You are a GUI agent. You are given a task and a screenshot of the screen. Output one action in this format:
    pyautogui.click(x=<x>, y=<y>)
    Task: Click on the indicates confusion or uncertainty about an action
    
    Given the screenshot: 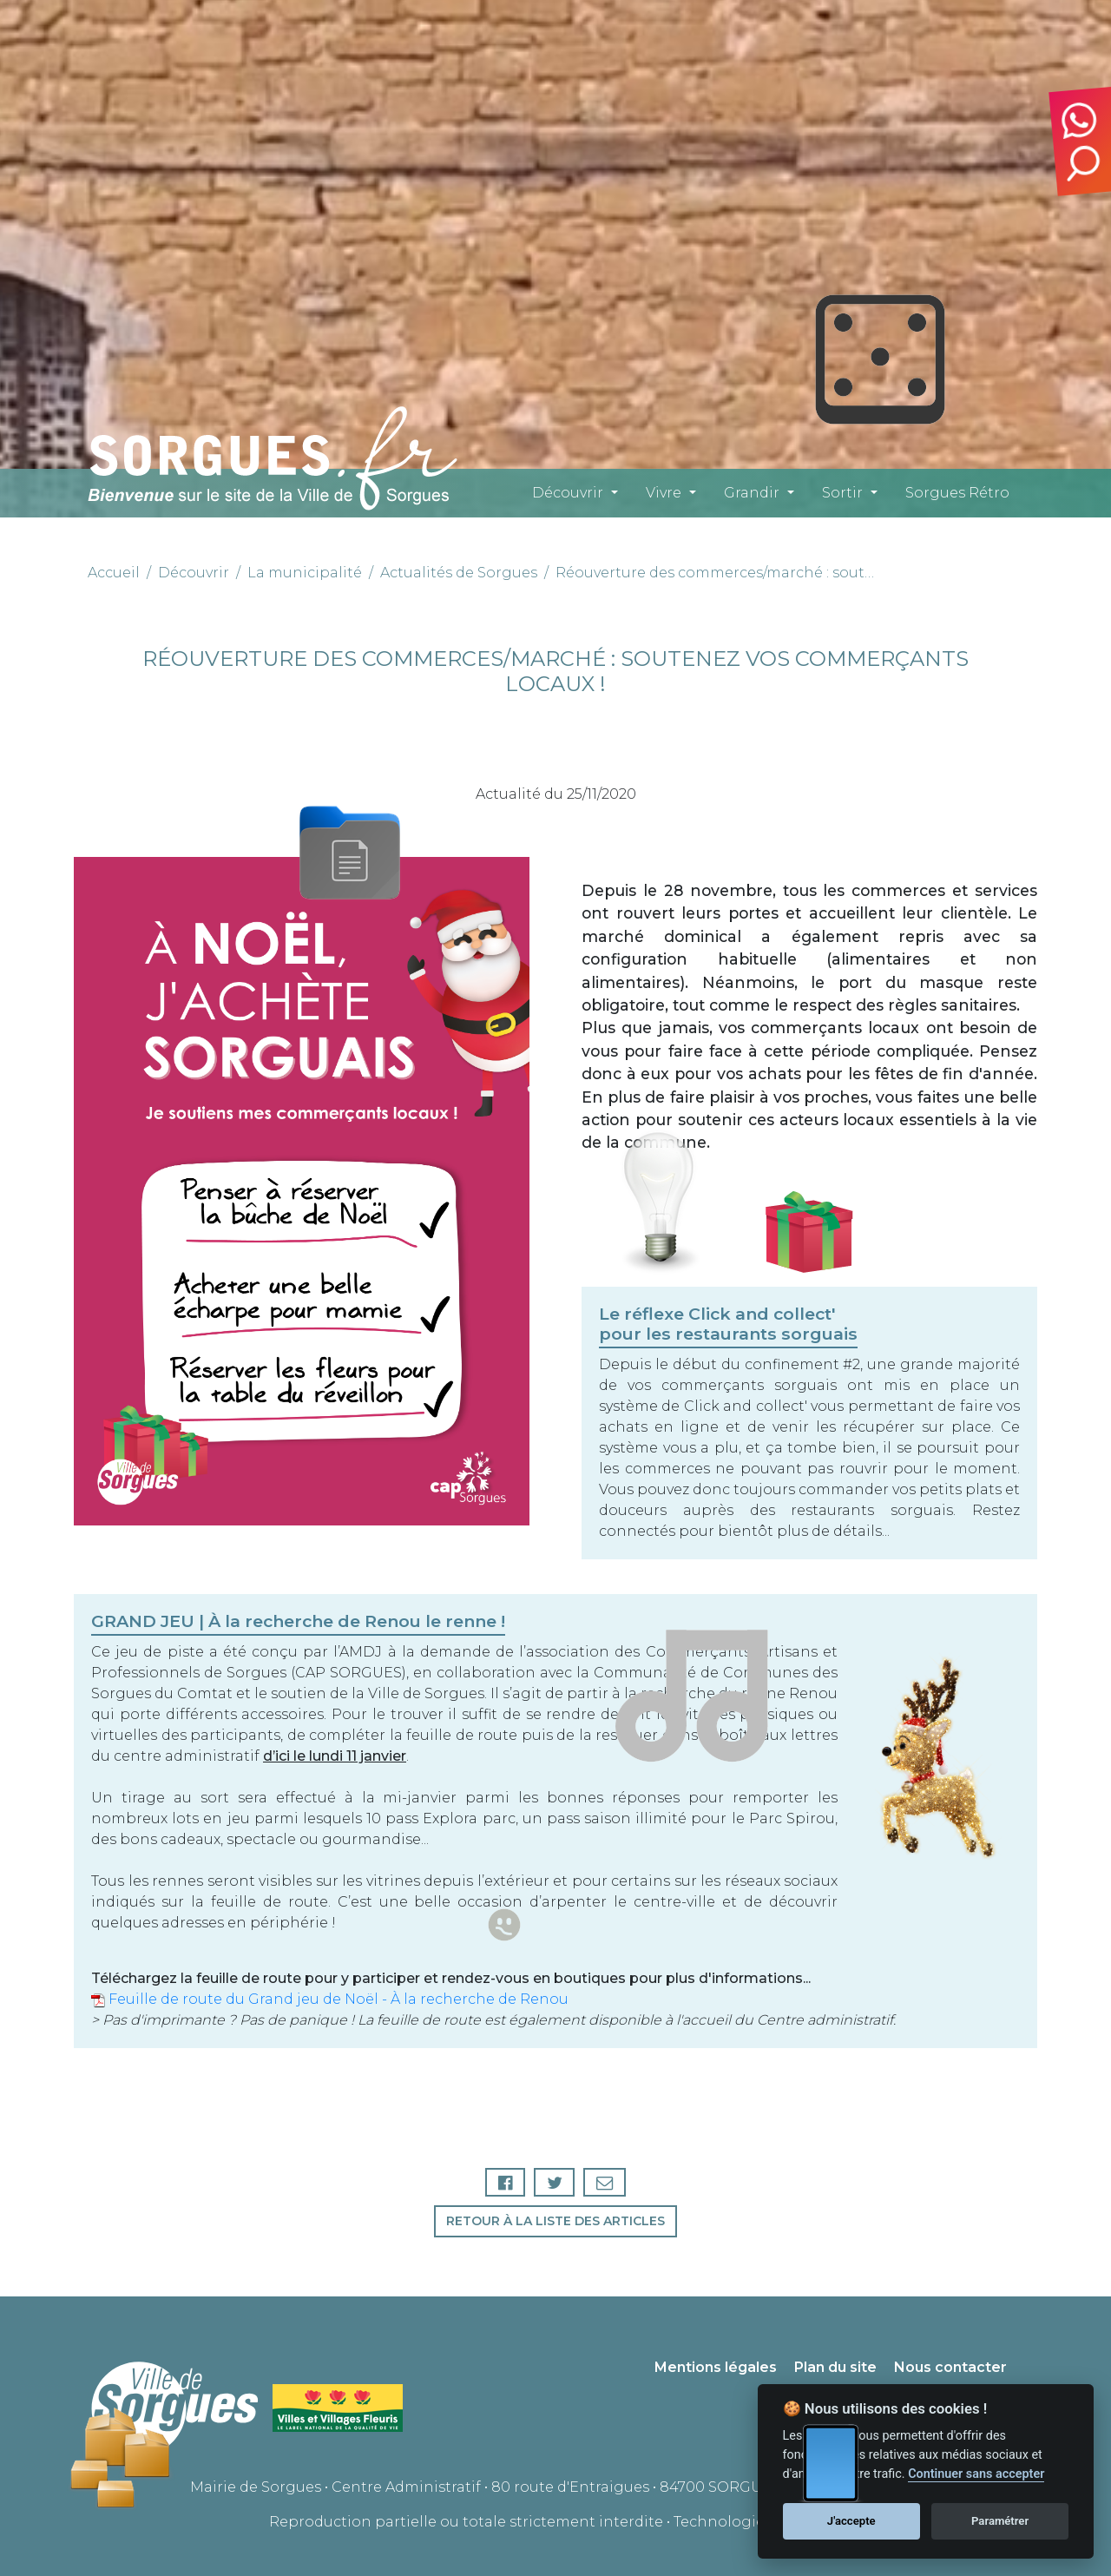 What is the action you would take?
    pyautogui.click(x=504, y=1925)
    